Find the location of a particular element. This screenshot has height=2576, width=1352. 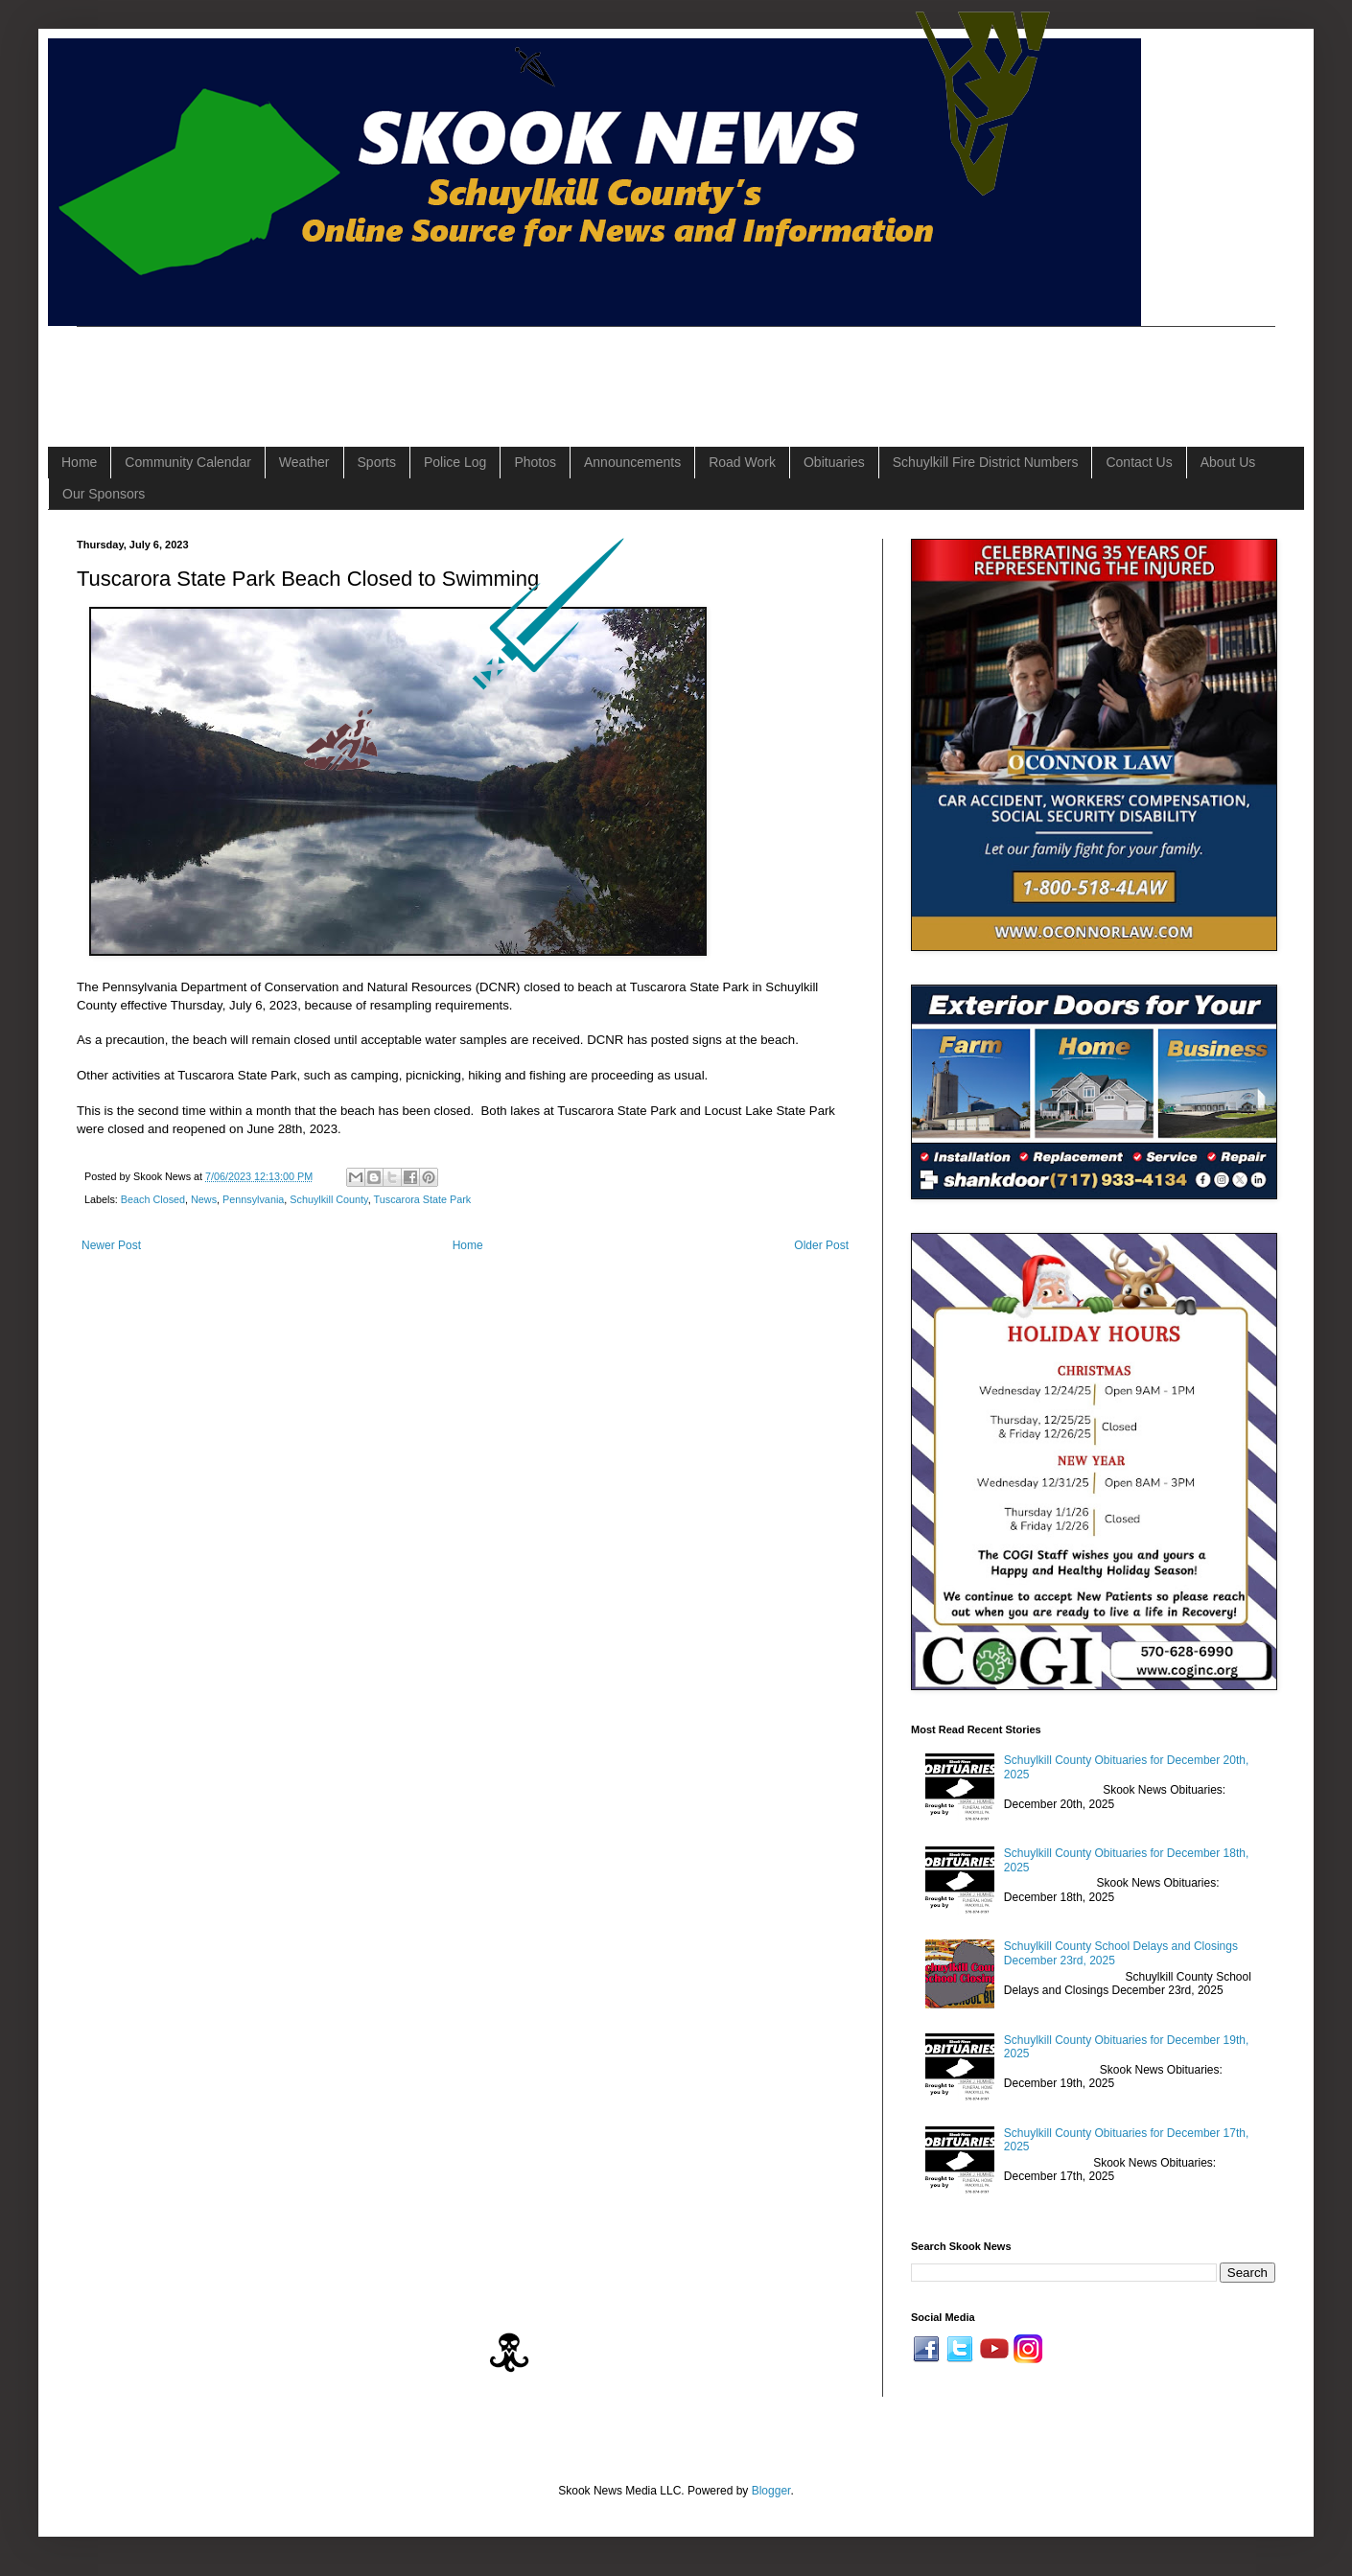

equip a dagger or short blade weapon is located at coordinates (535, 67).